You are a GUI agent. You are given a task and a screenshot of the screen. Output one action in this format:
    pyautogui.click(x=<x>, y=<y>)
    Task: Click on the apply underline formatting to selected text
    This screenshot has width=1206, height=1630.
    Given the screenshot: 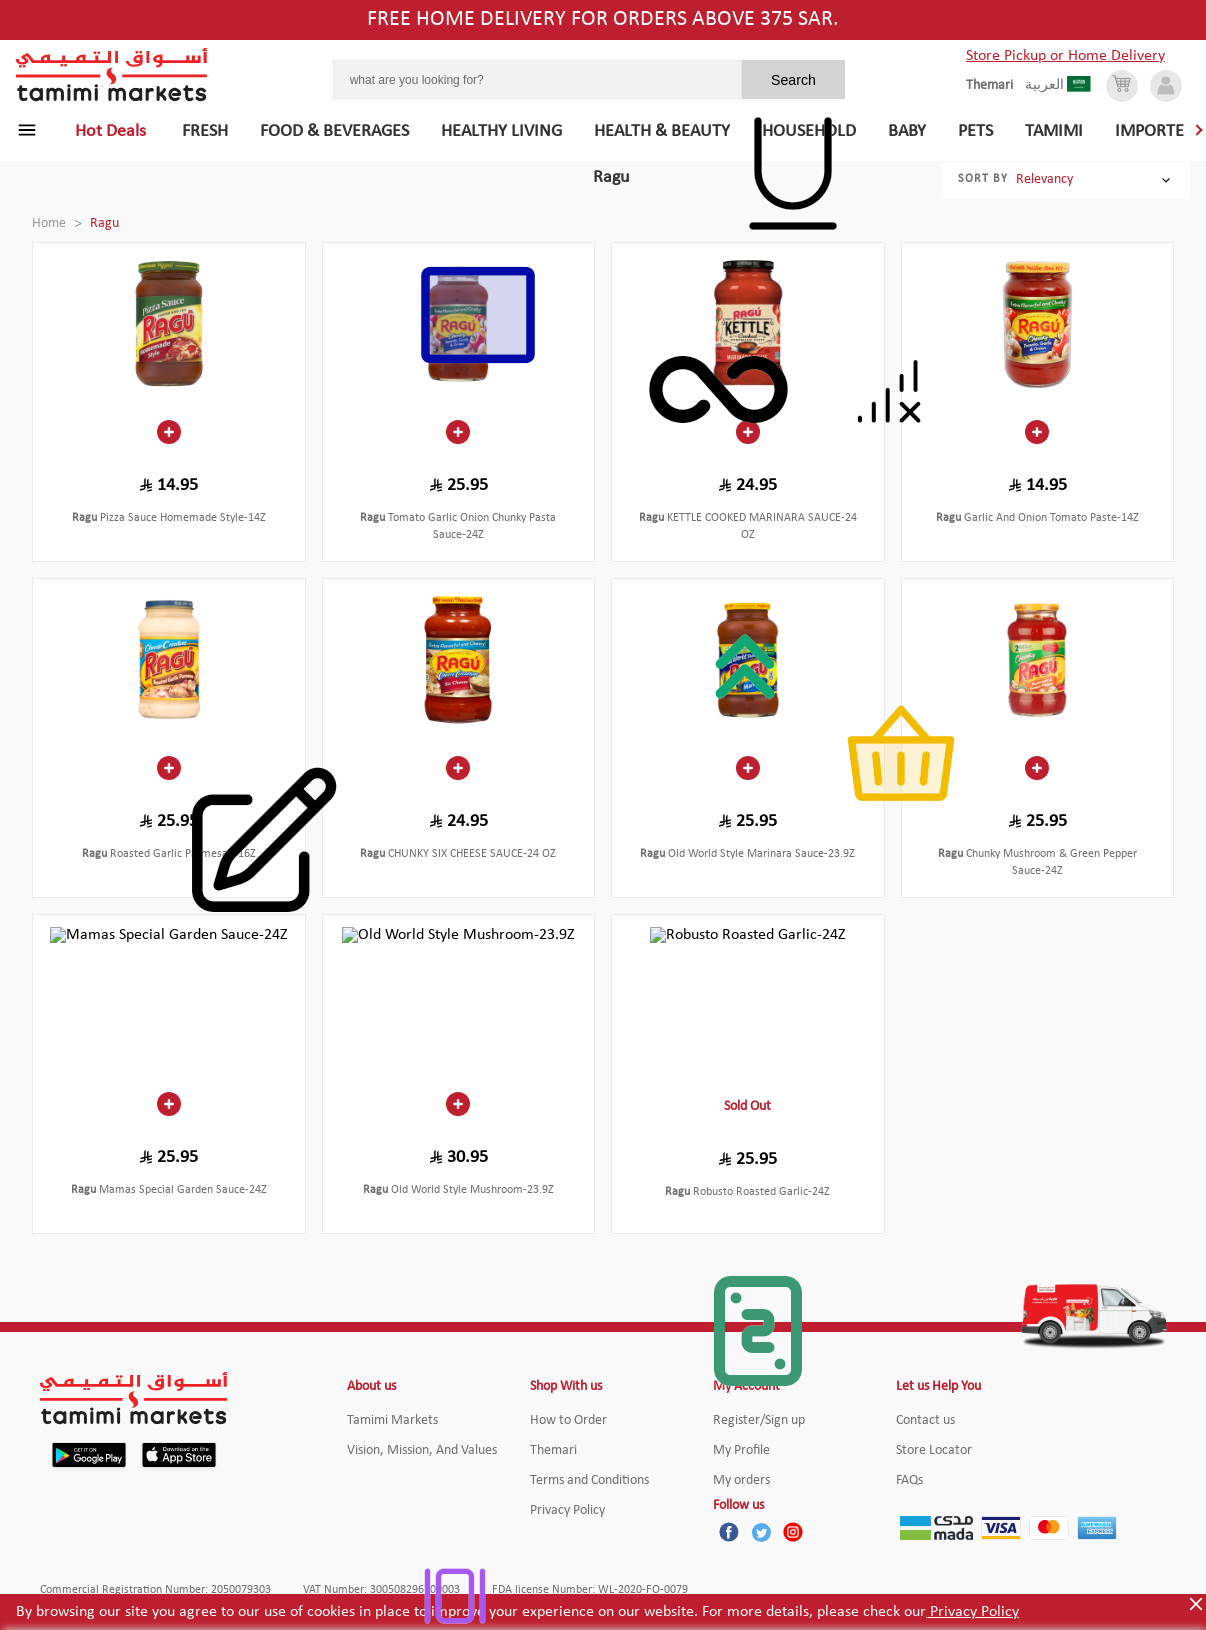 What is the action you would take?
    pyautogui.click(x=793, y=166)
    